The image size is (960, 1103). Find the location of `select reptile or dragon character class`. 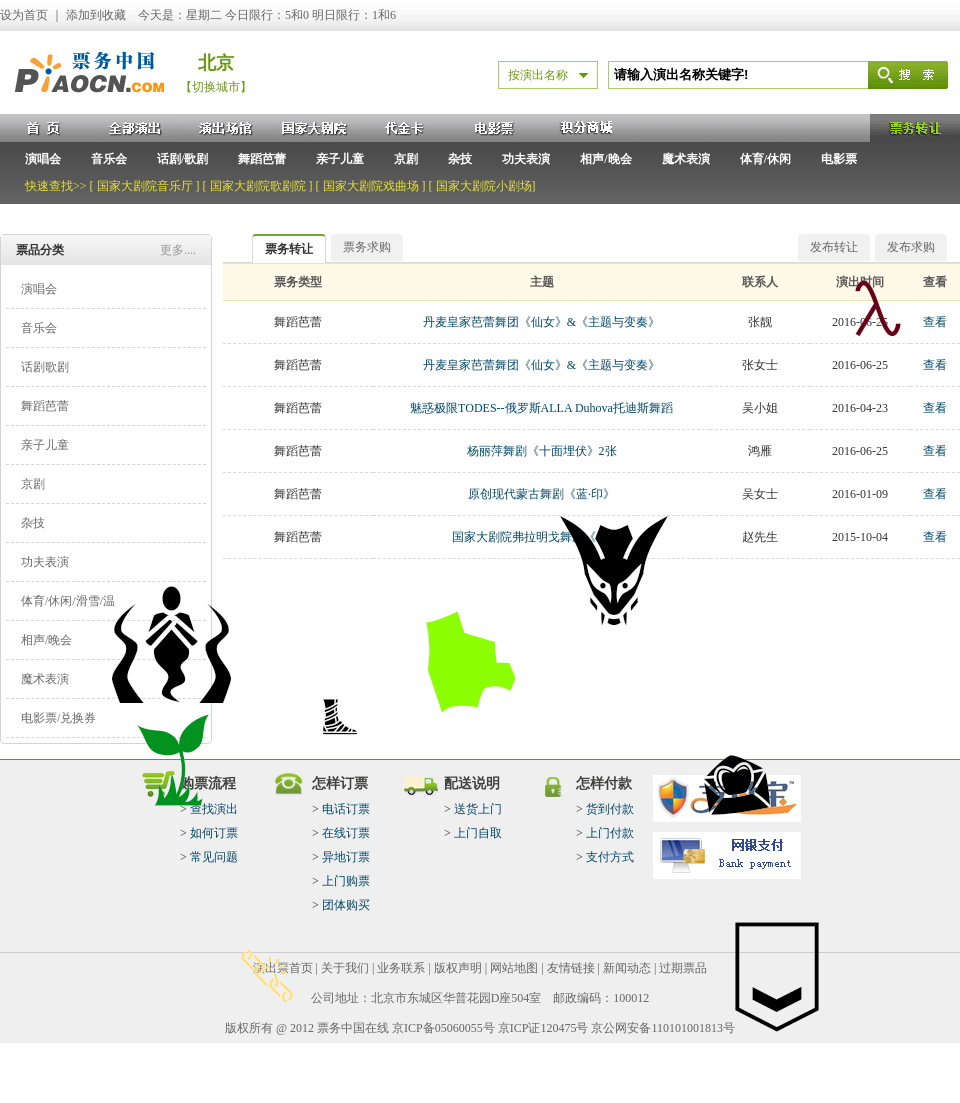

select reptile or dragon character class is located at coordinates (614, 570).